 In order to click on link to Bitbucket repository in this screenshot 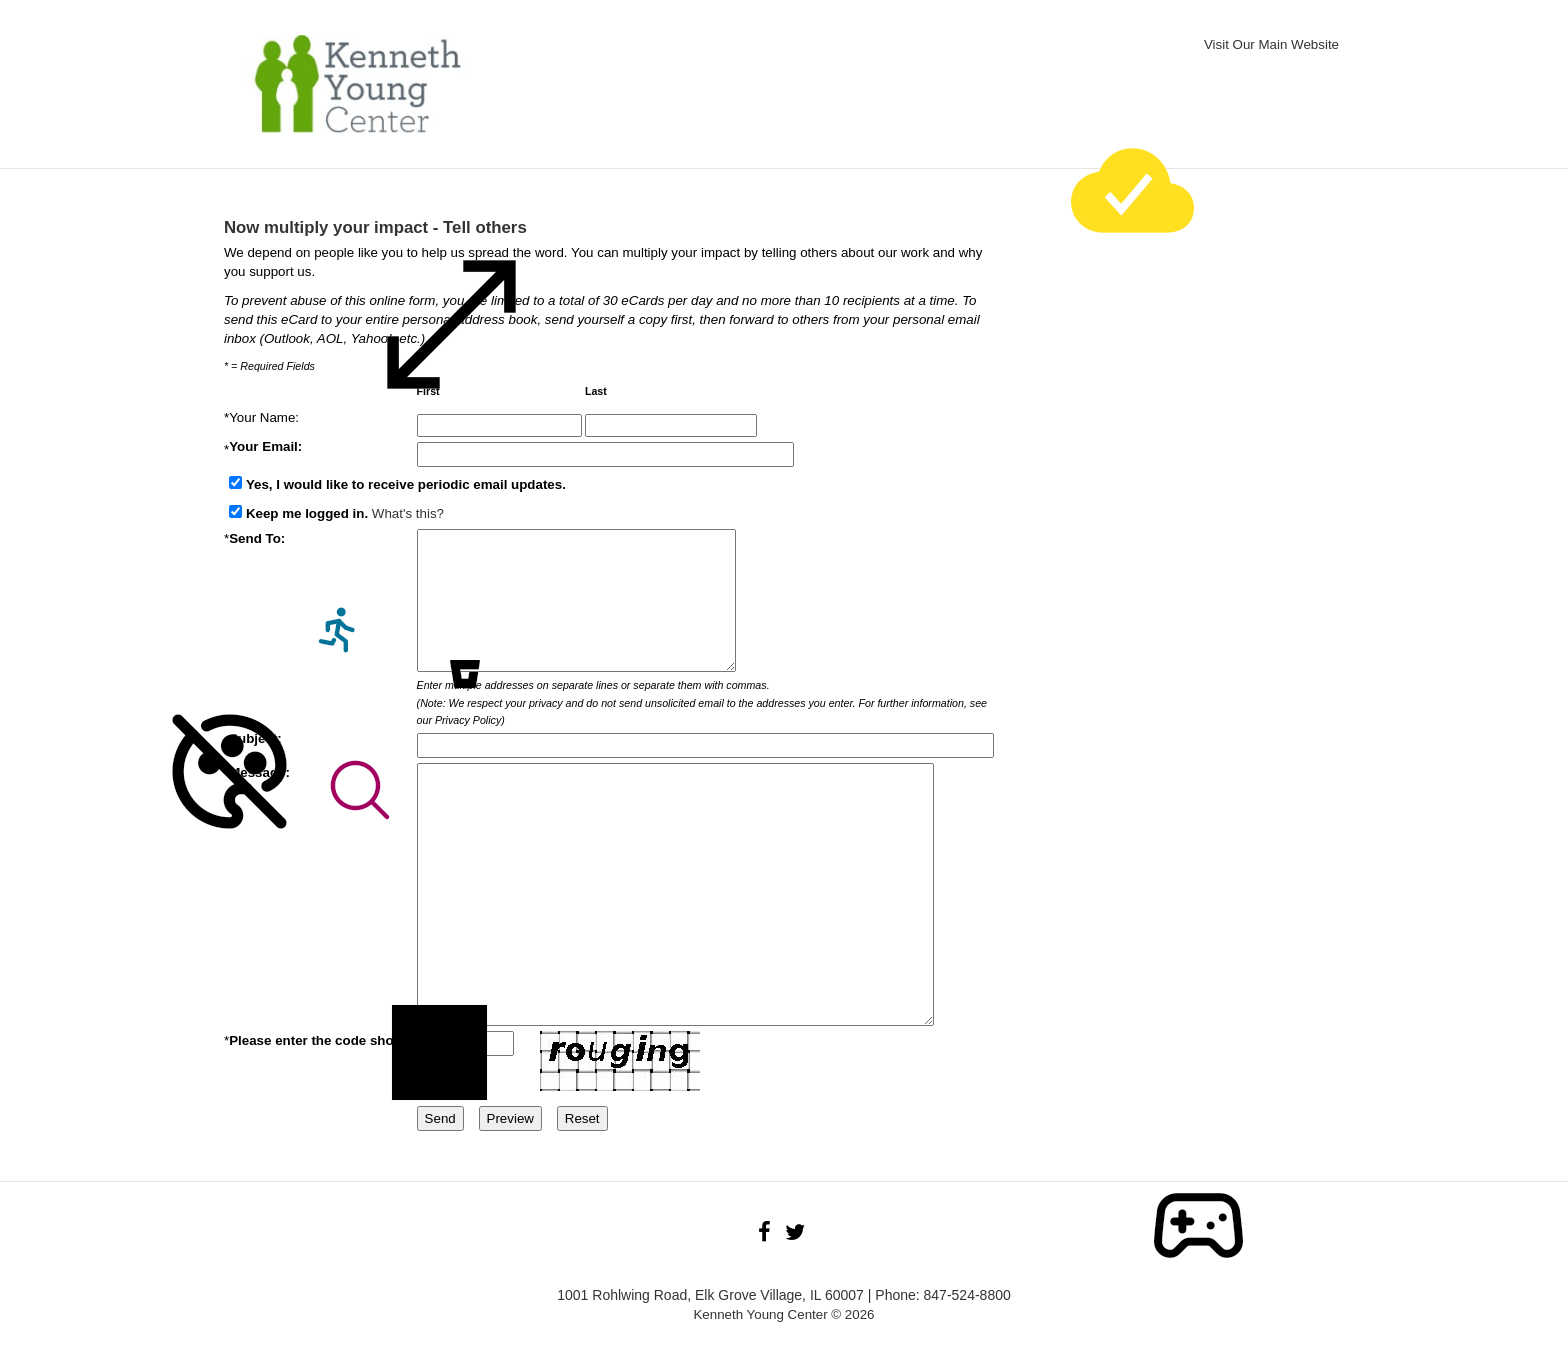, I will do `click(465, 674)`.